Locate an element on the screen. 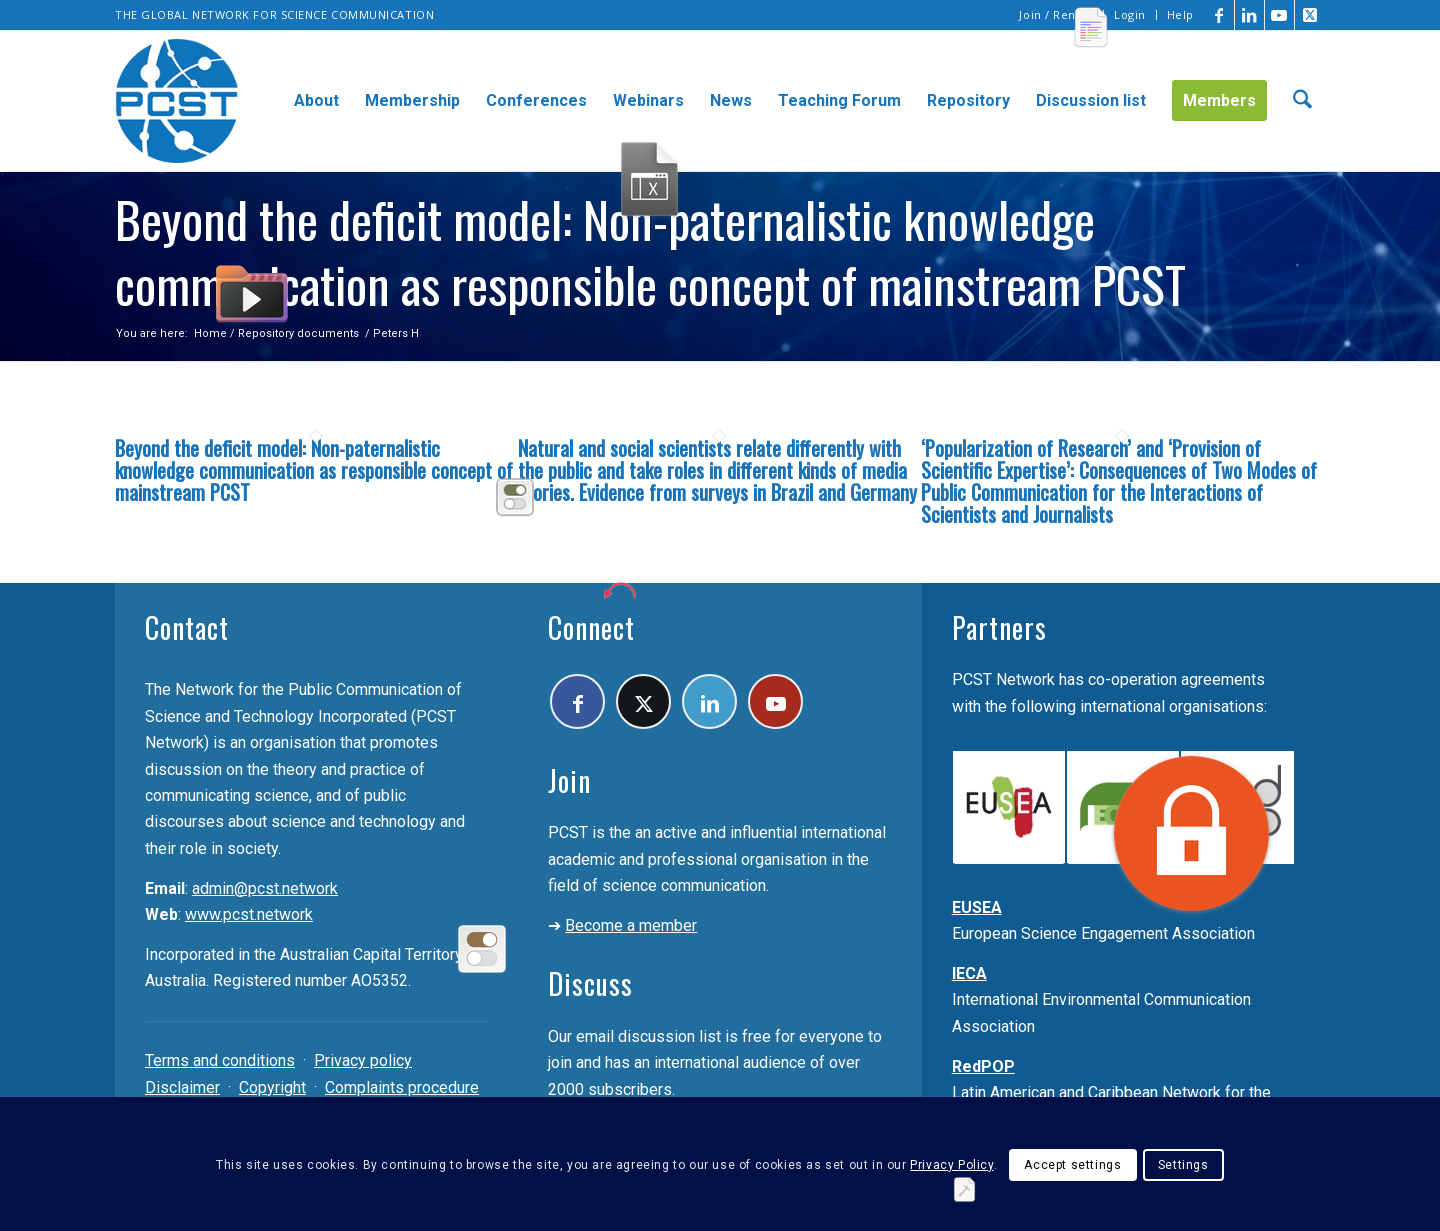 Image resolution: width=1440 pixels, height=1231 pixels. open unity tweak tool settings is located at coordinates (482, 949).